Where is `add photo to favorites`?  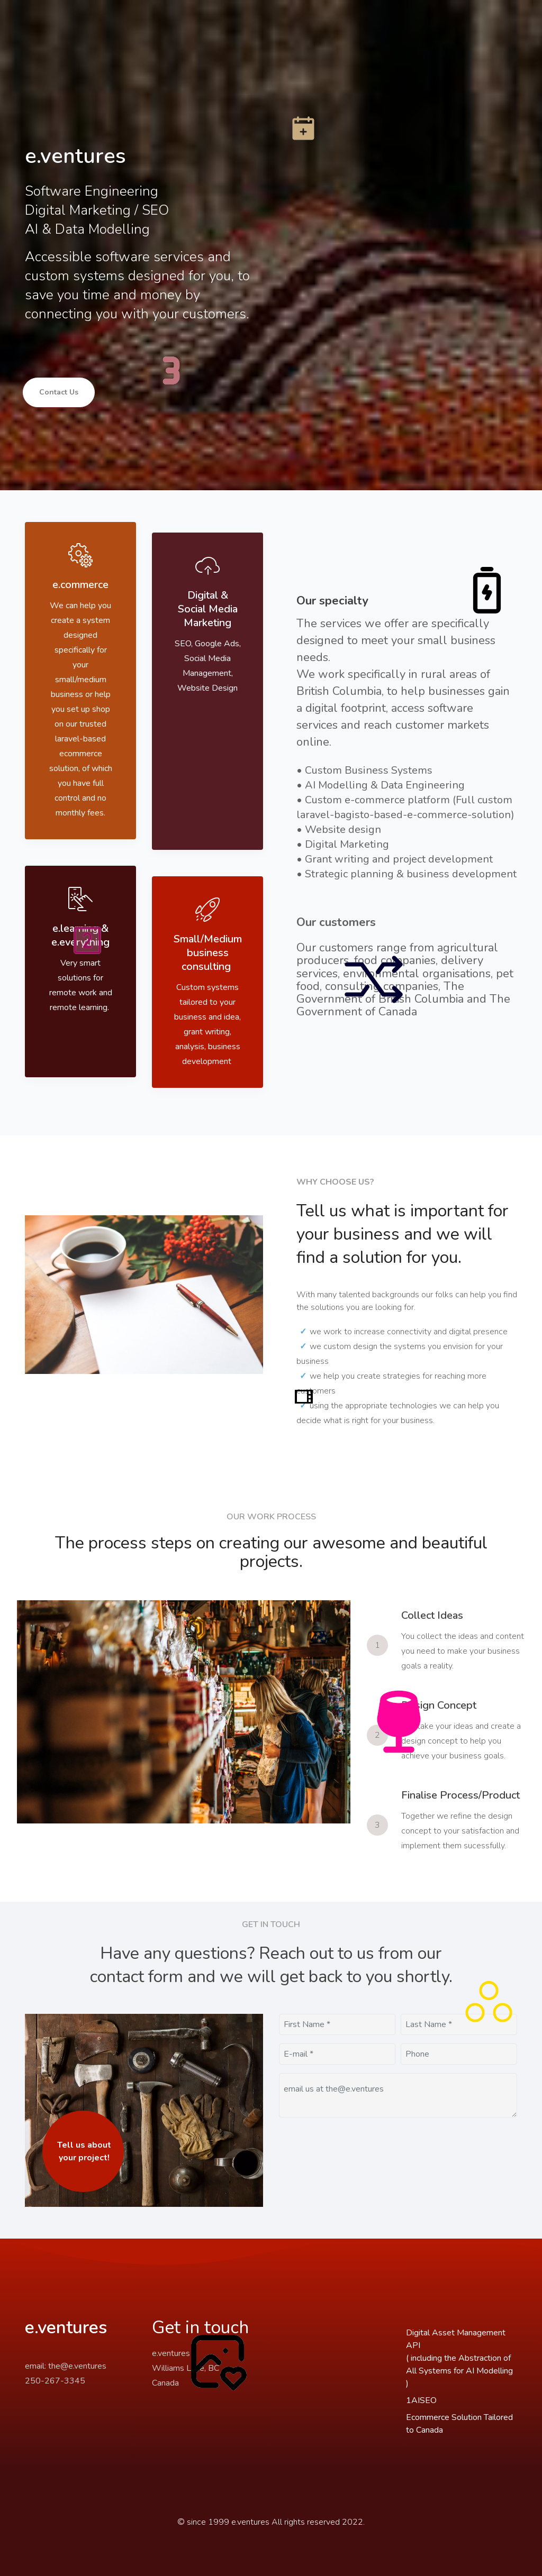 add photo to favorites is located at coordinates (218, 2361).